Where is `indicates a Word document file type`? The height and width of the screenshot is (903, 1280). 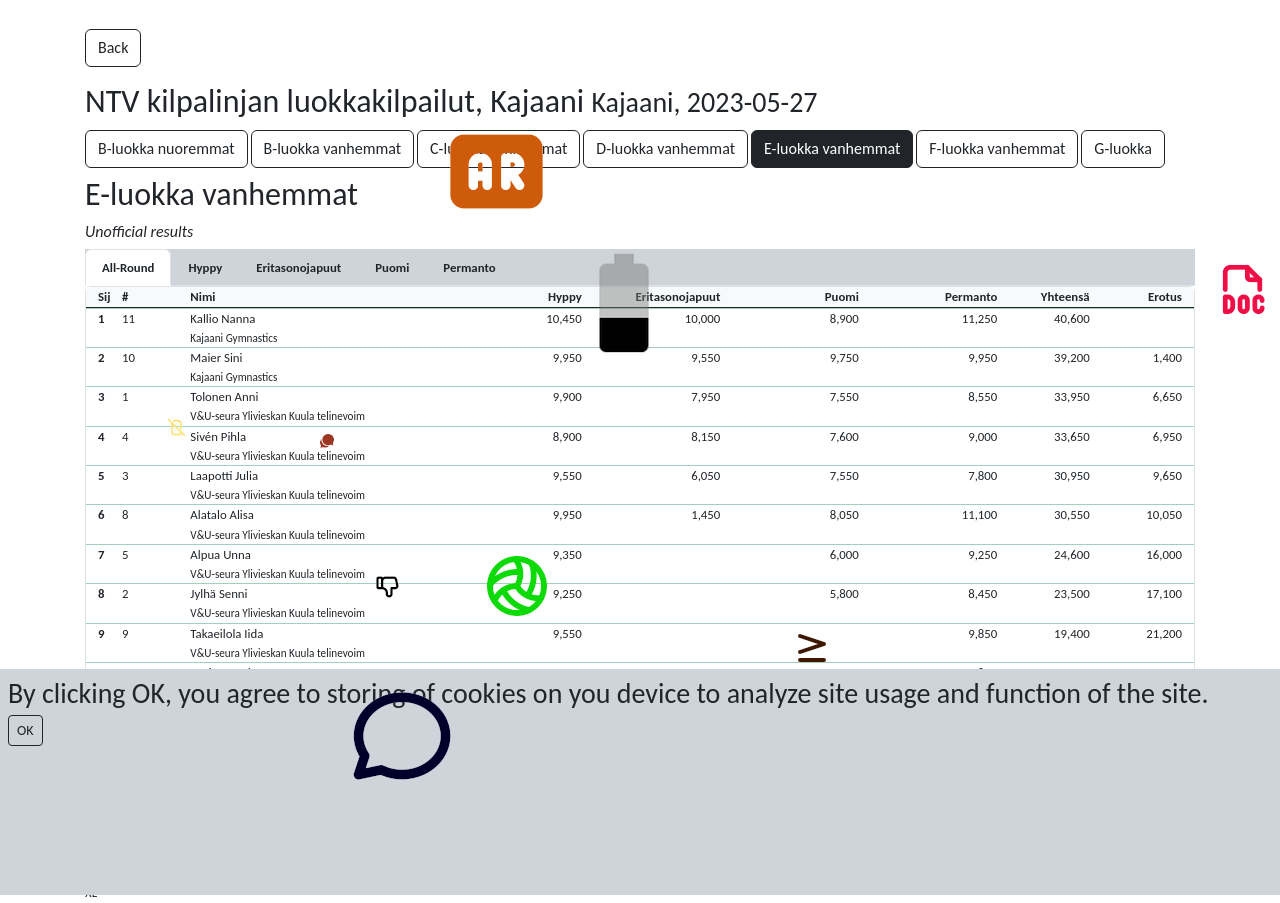
indicates a Word document file type is located at coordinates (1242, 289).